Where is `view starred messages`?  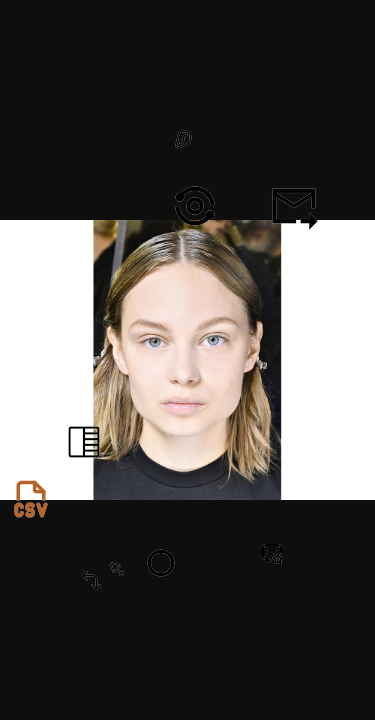
view starred messages is located at coordinates (272, 553).